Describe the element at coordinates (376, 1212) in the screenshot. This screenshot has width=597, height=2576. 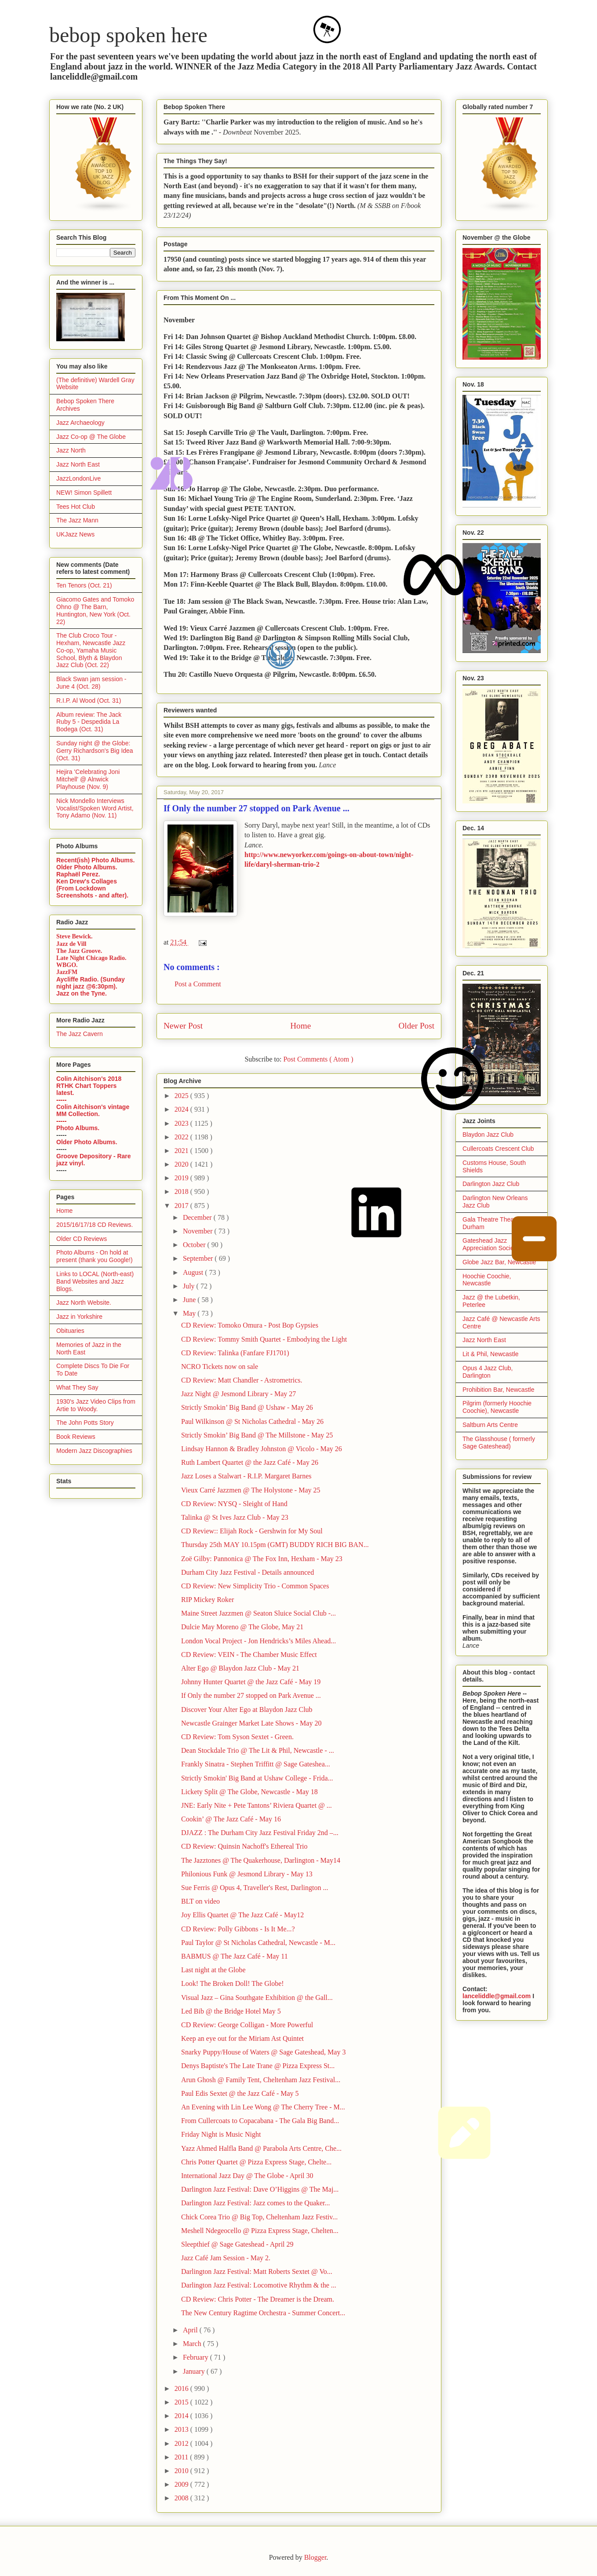
I see `open LinkedIn app or website` at that location.